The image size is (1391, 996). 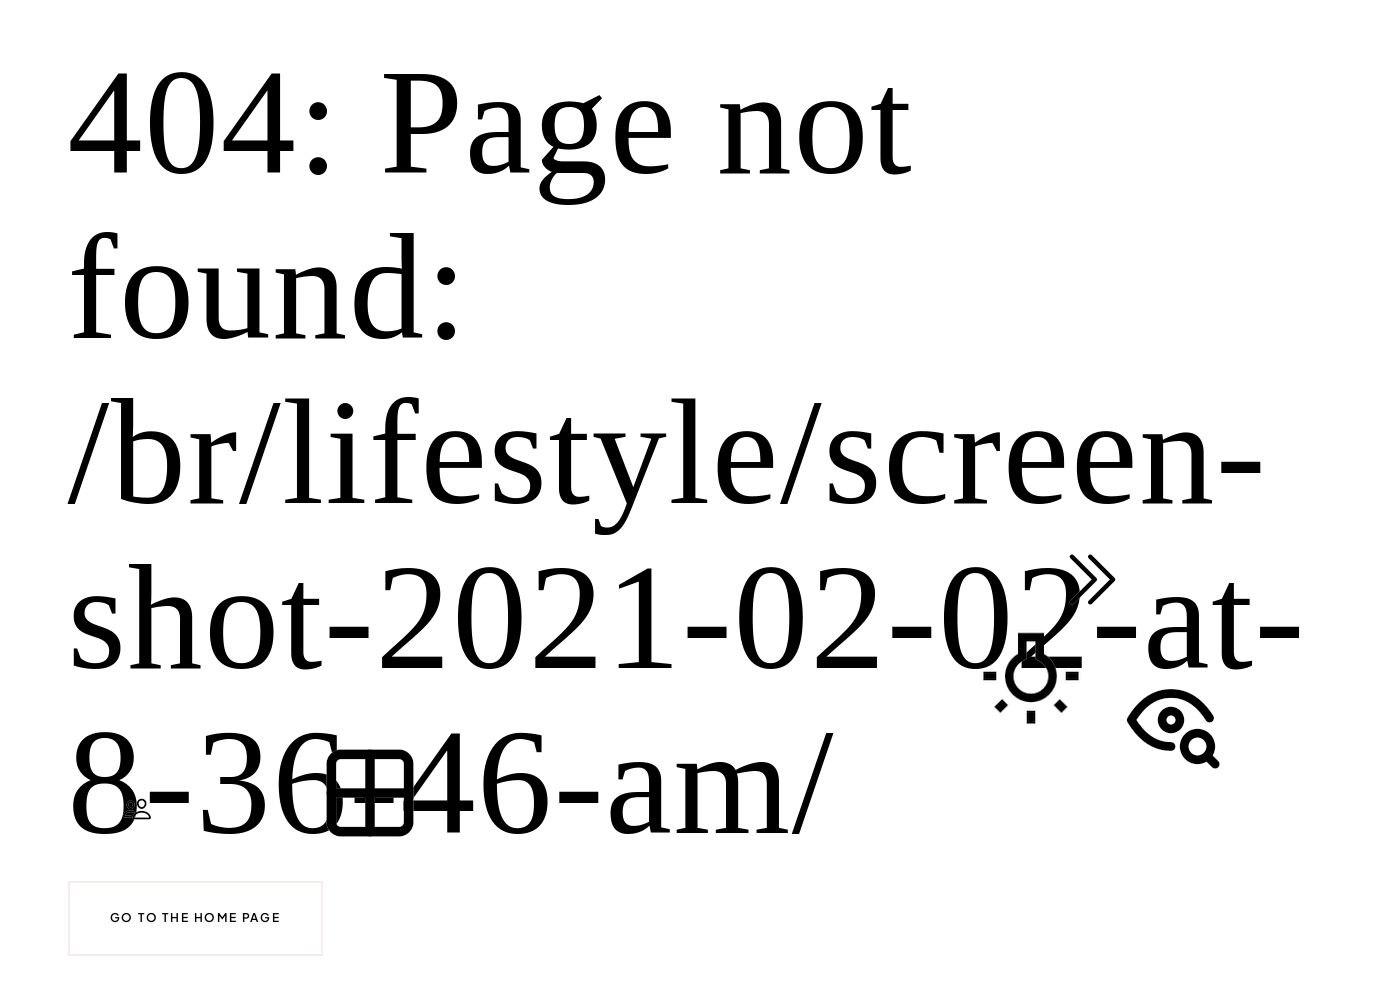 I want to click on view contacts or friends list, so click(x=137, y=809).